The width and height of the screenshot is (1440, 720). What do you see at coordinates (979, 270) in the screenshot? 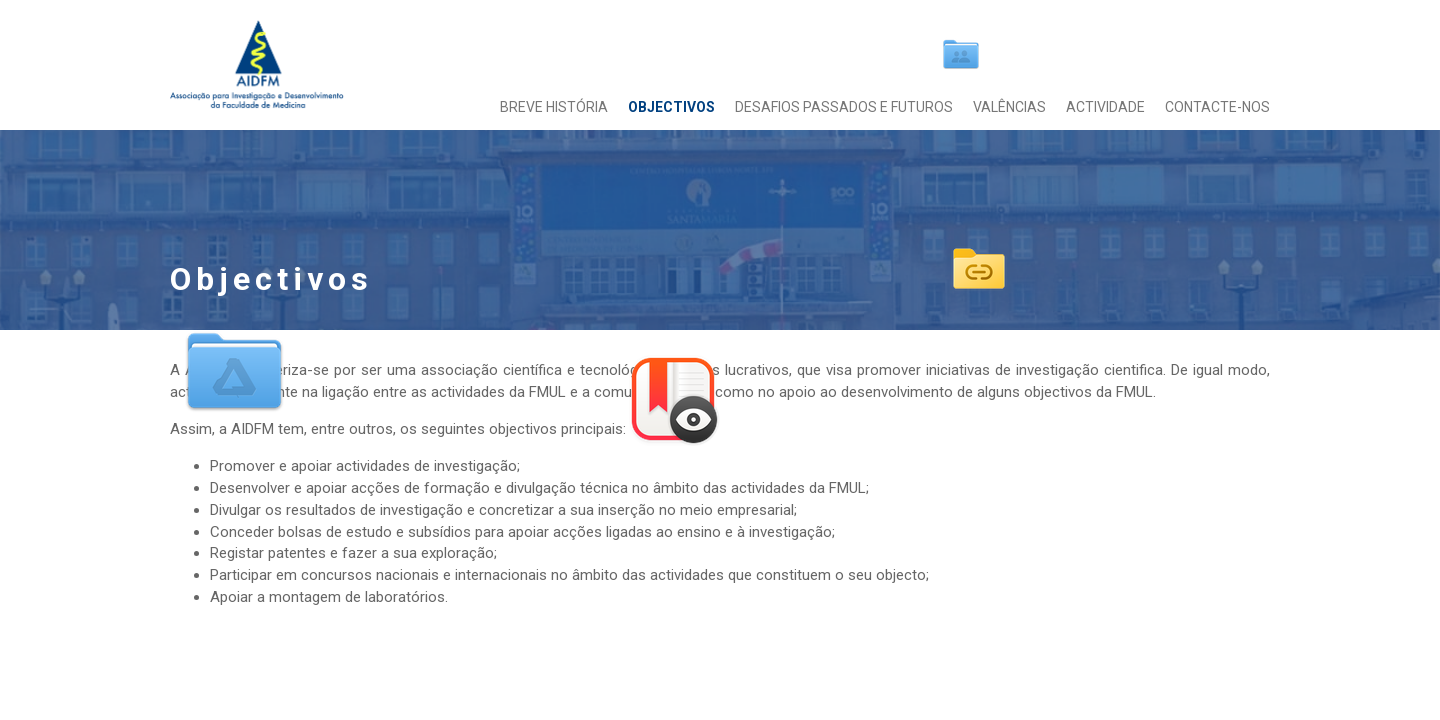
I see `open folder containing saved links or shortcuts` at bounding box center [979, 270].